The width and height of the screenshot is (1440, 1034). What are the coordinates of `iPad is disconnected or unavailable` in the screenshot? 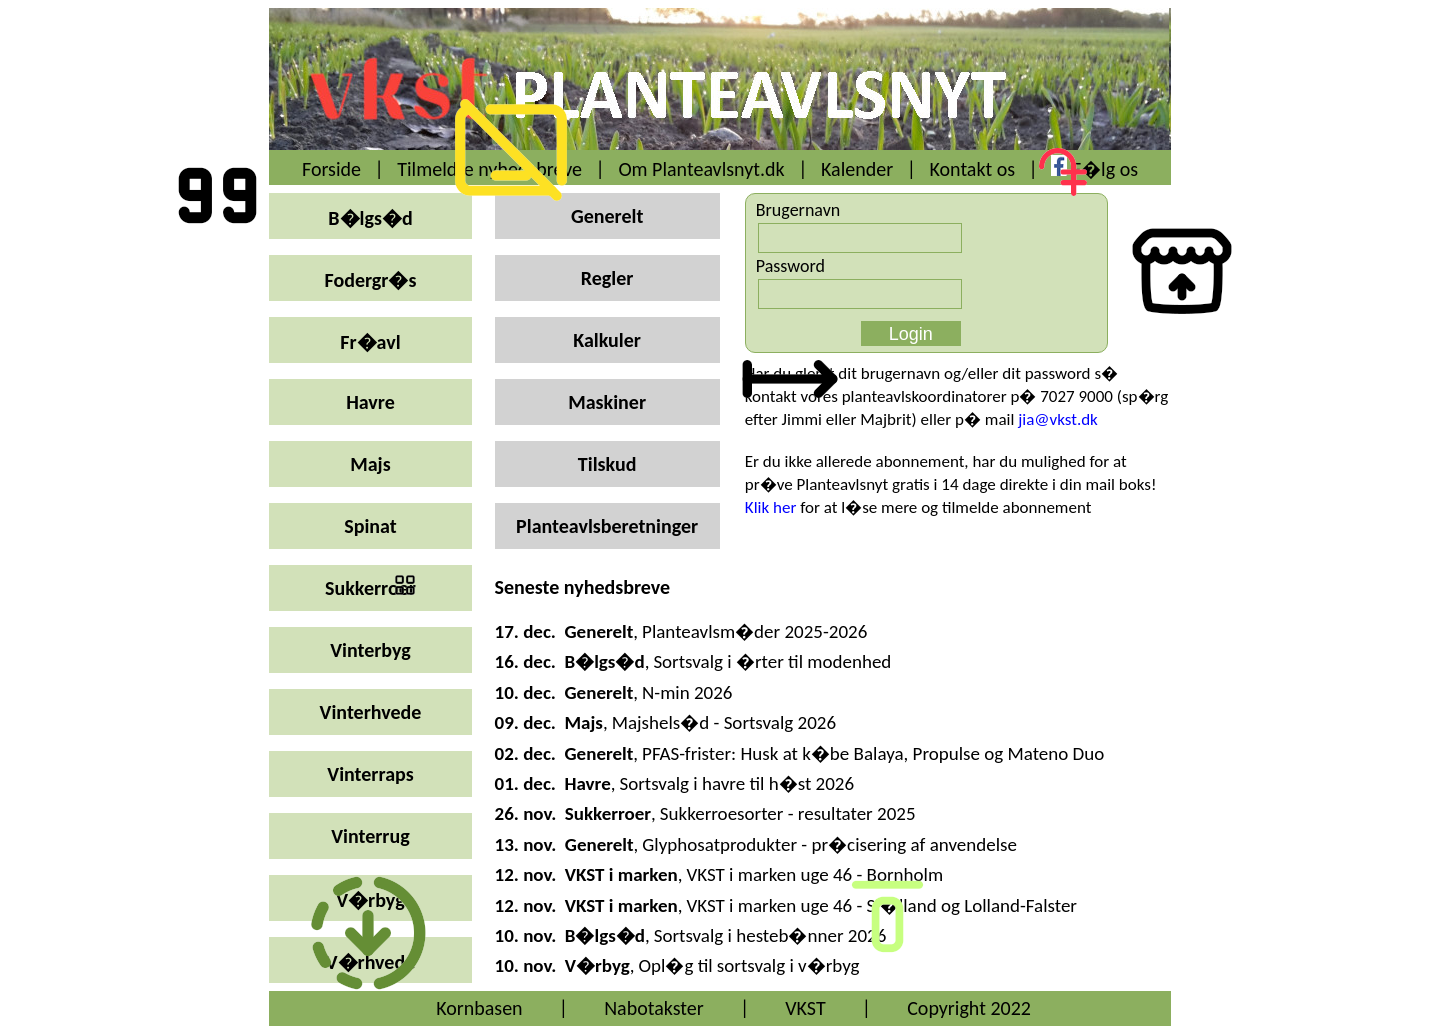 It's located at (511, 150).